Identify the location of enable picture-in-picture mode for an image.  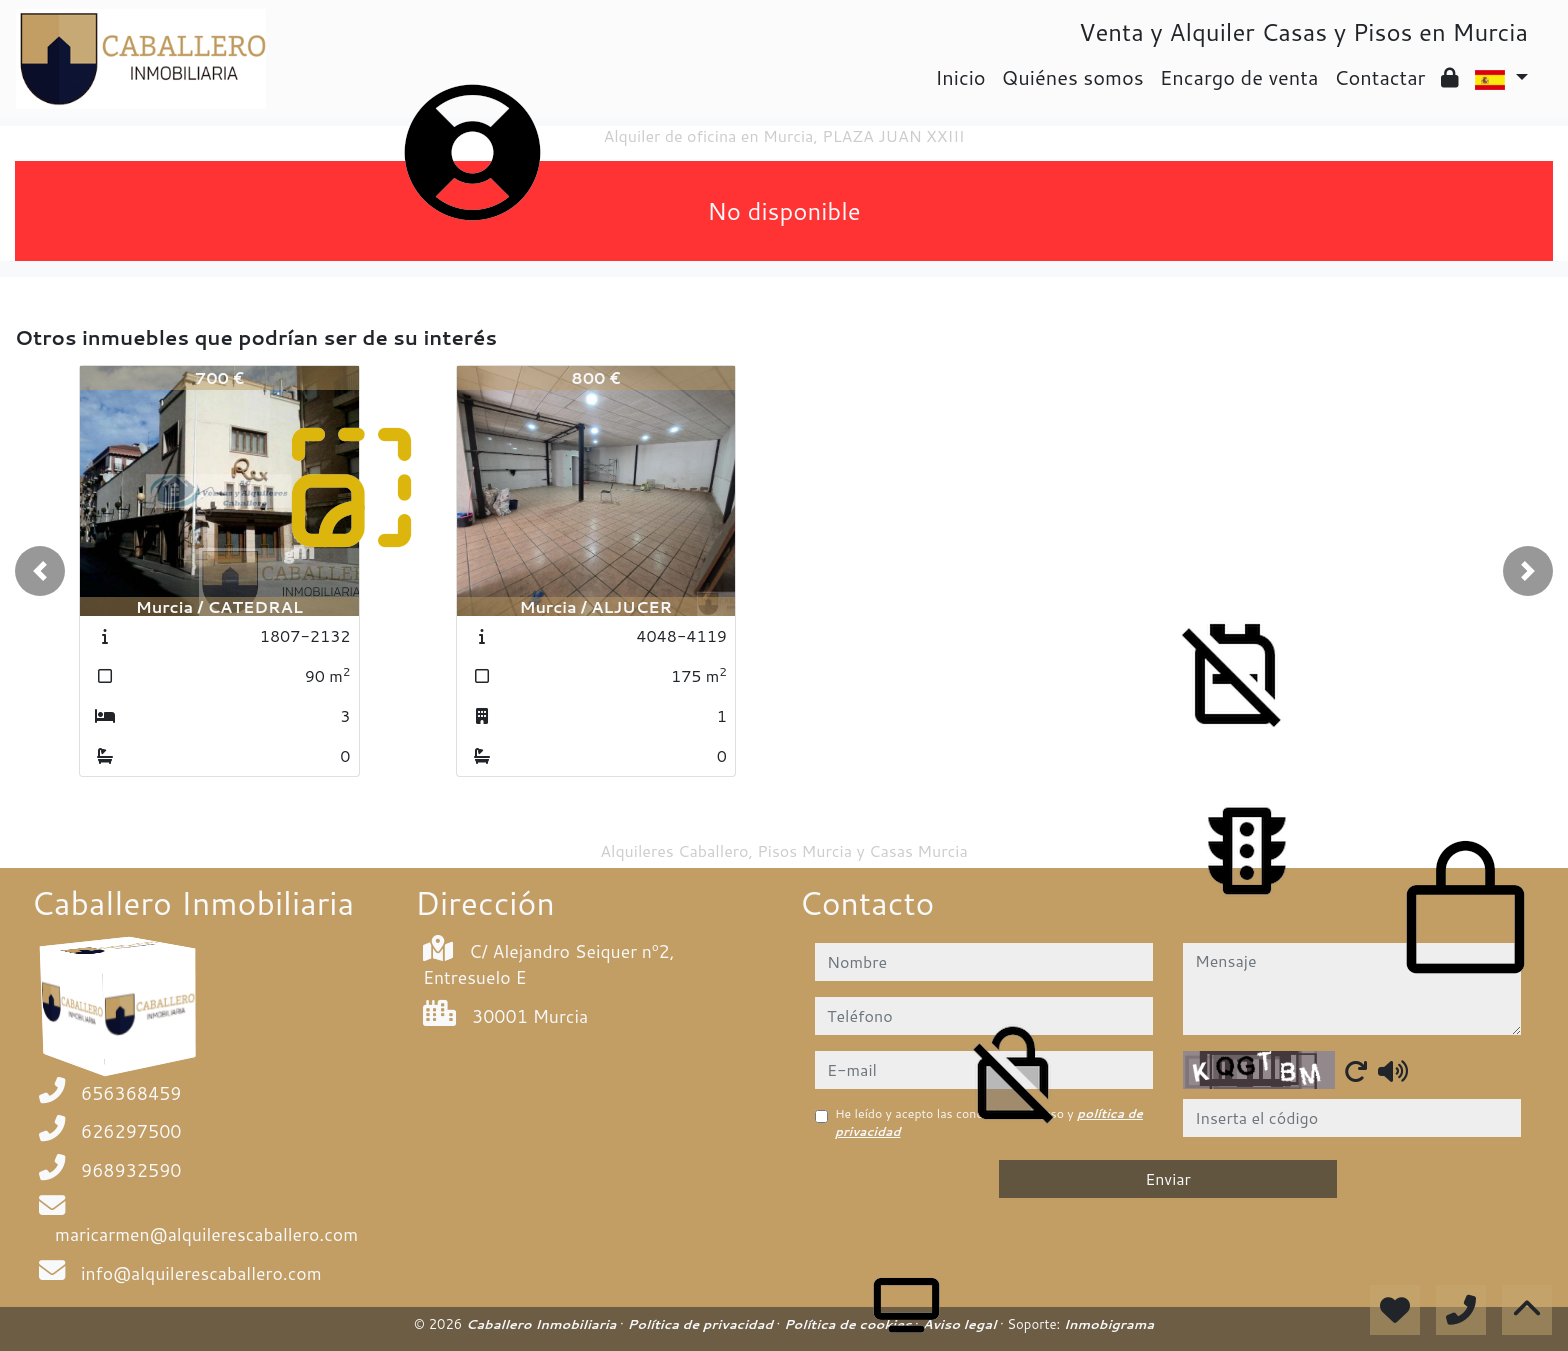
(351, 487).